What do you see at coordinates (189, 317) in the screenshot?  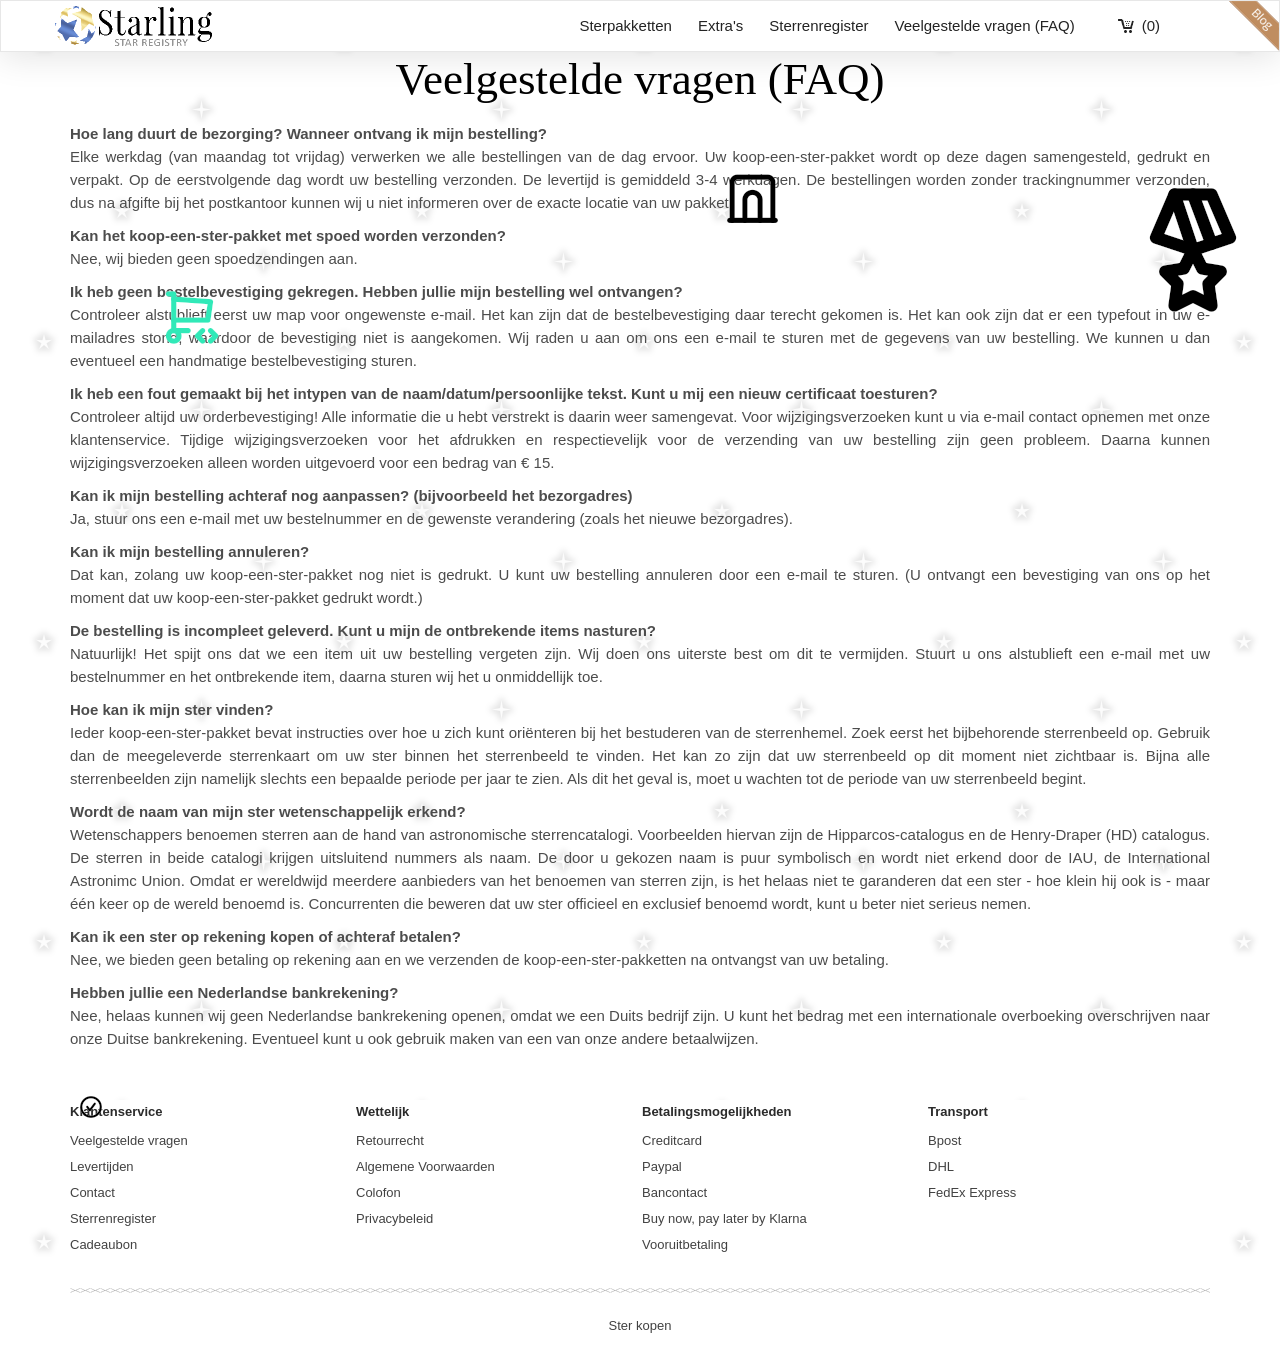 I see `access cart API or developer settings` at bounding box center [189, 317].